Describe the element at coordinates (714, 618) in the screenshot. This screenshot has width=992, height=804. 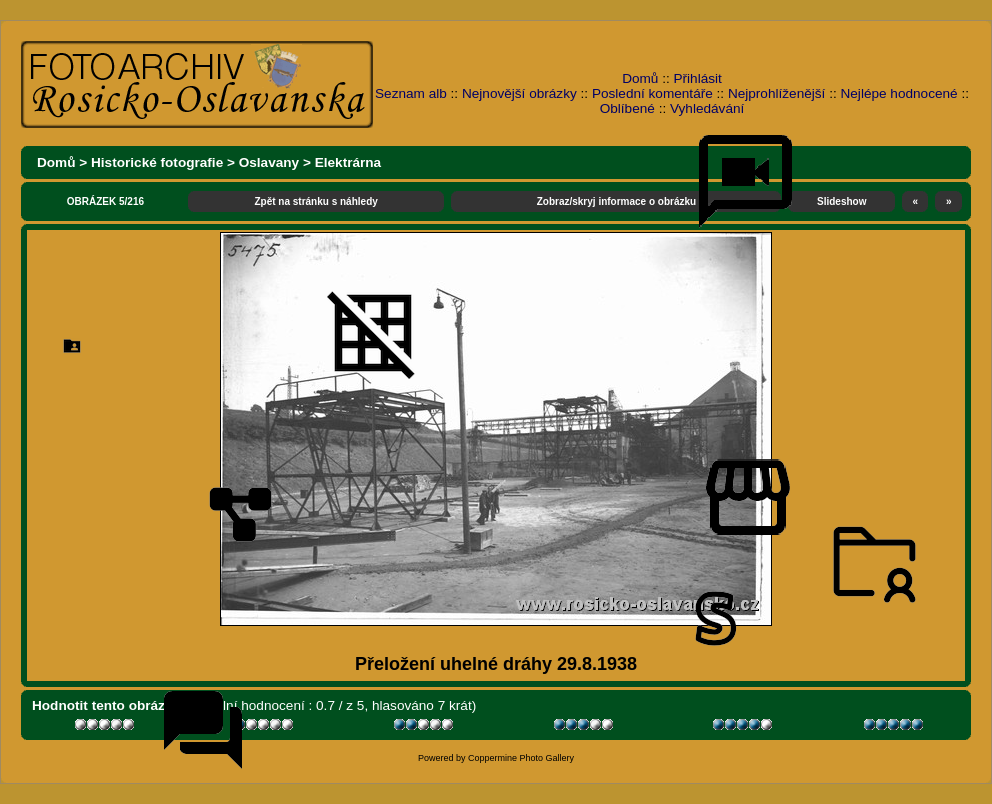
I see `connect to Stripe payment services` at that location.